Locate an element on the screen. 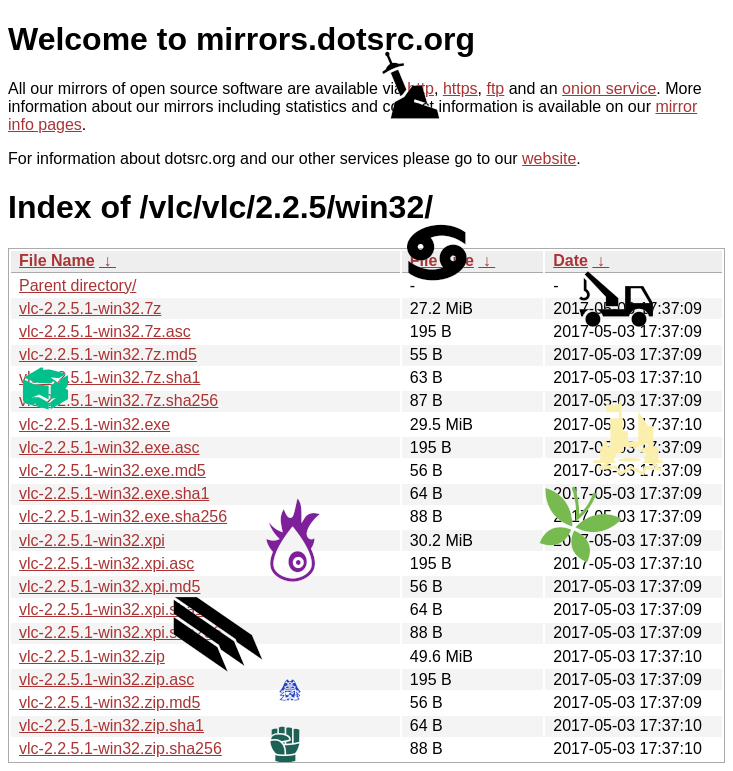  indicates strength or power attribute in a game is located at coordinates (284, 744).